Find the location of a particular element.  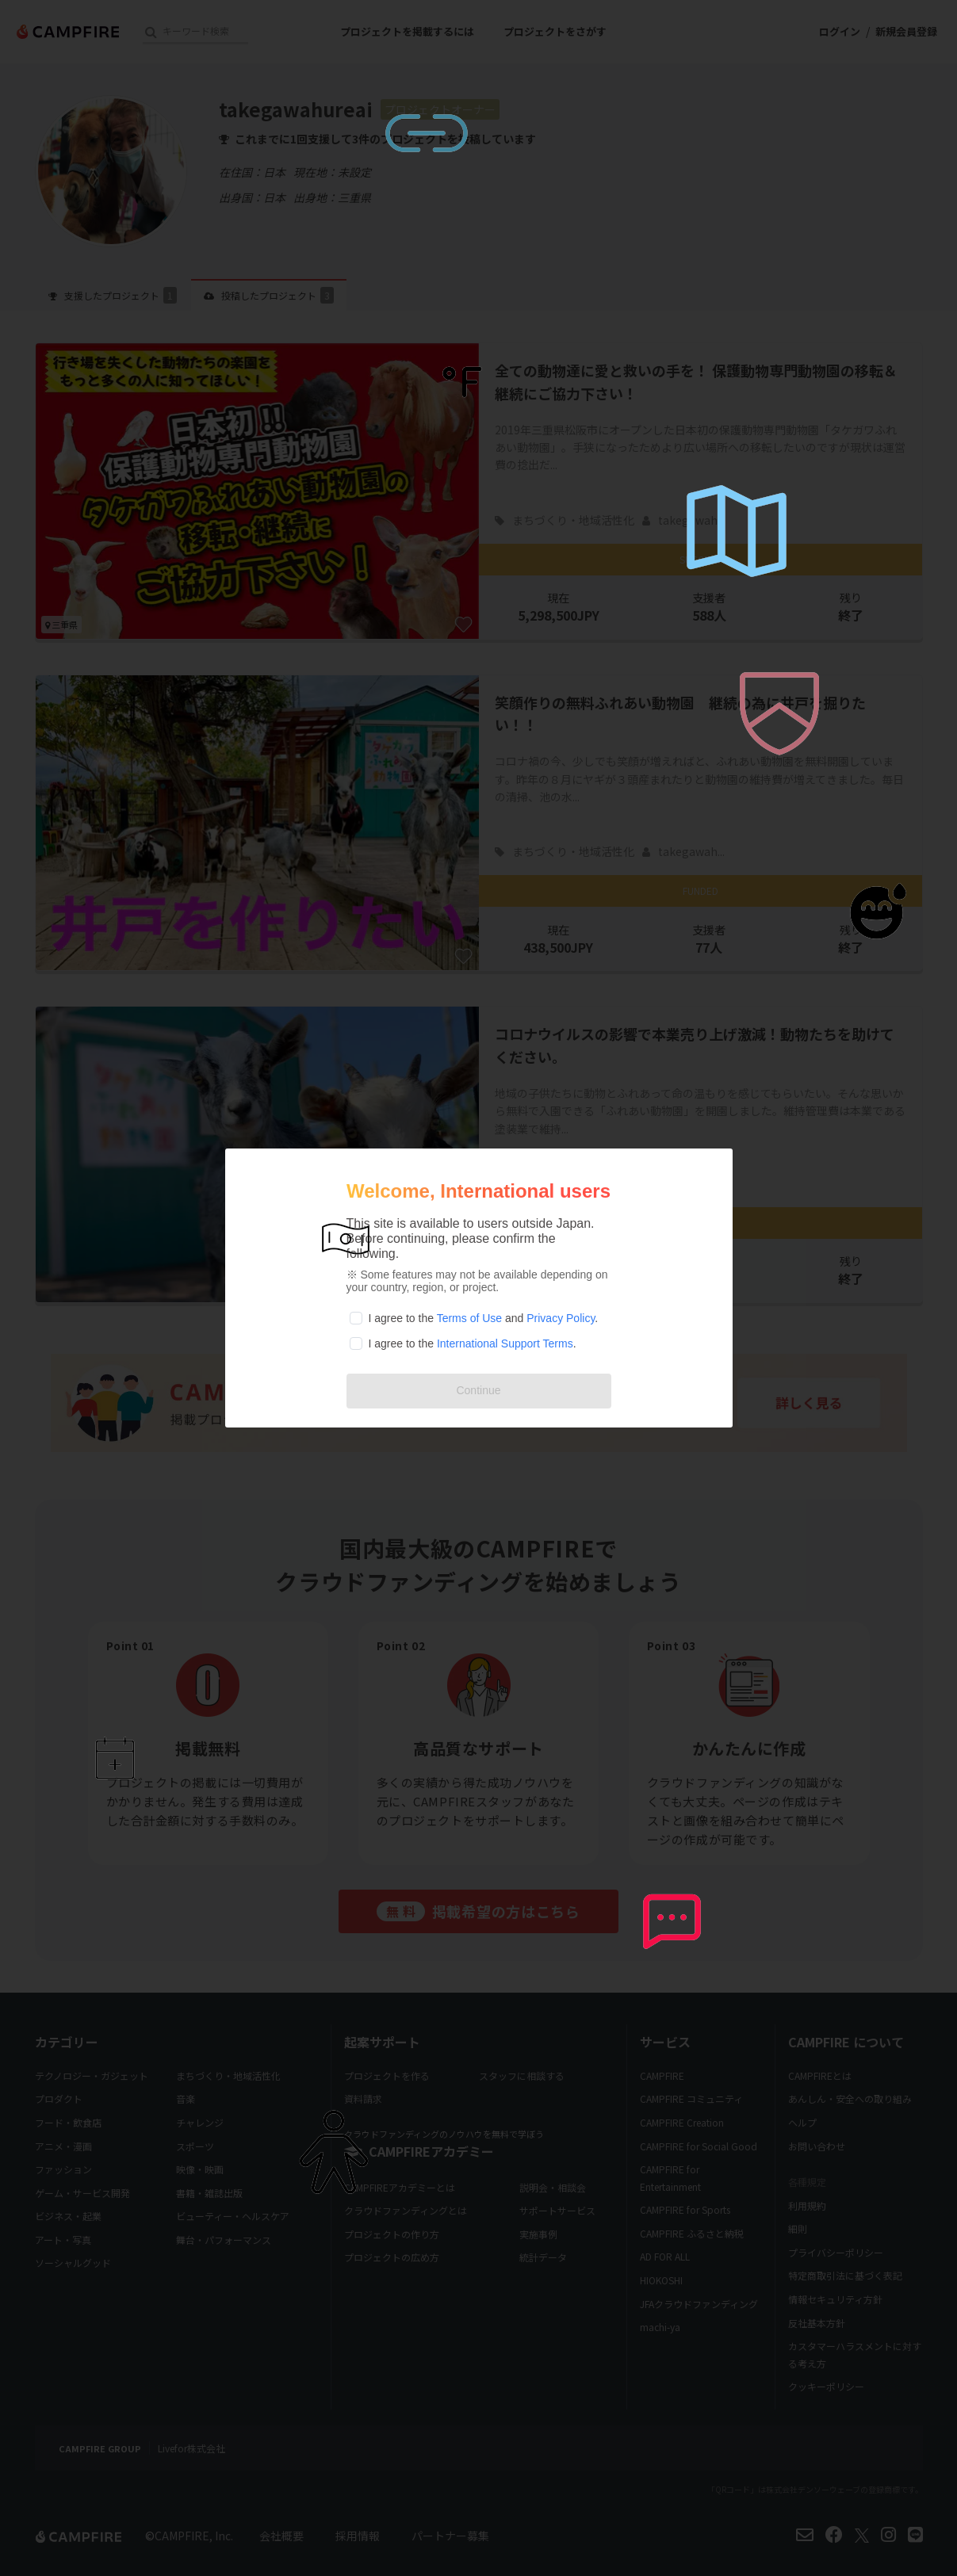

security or protection status indicator is located at coordinates (779, 709).